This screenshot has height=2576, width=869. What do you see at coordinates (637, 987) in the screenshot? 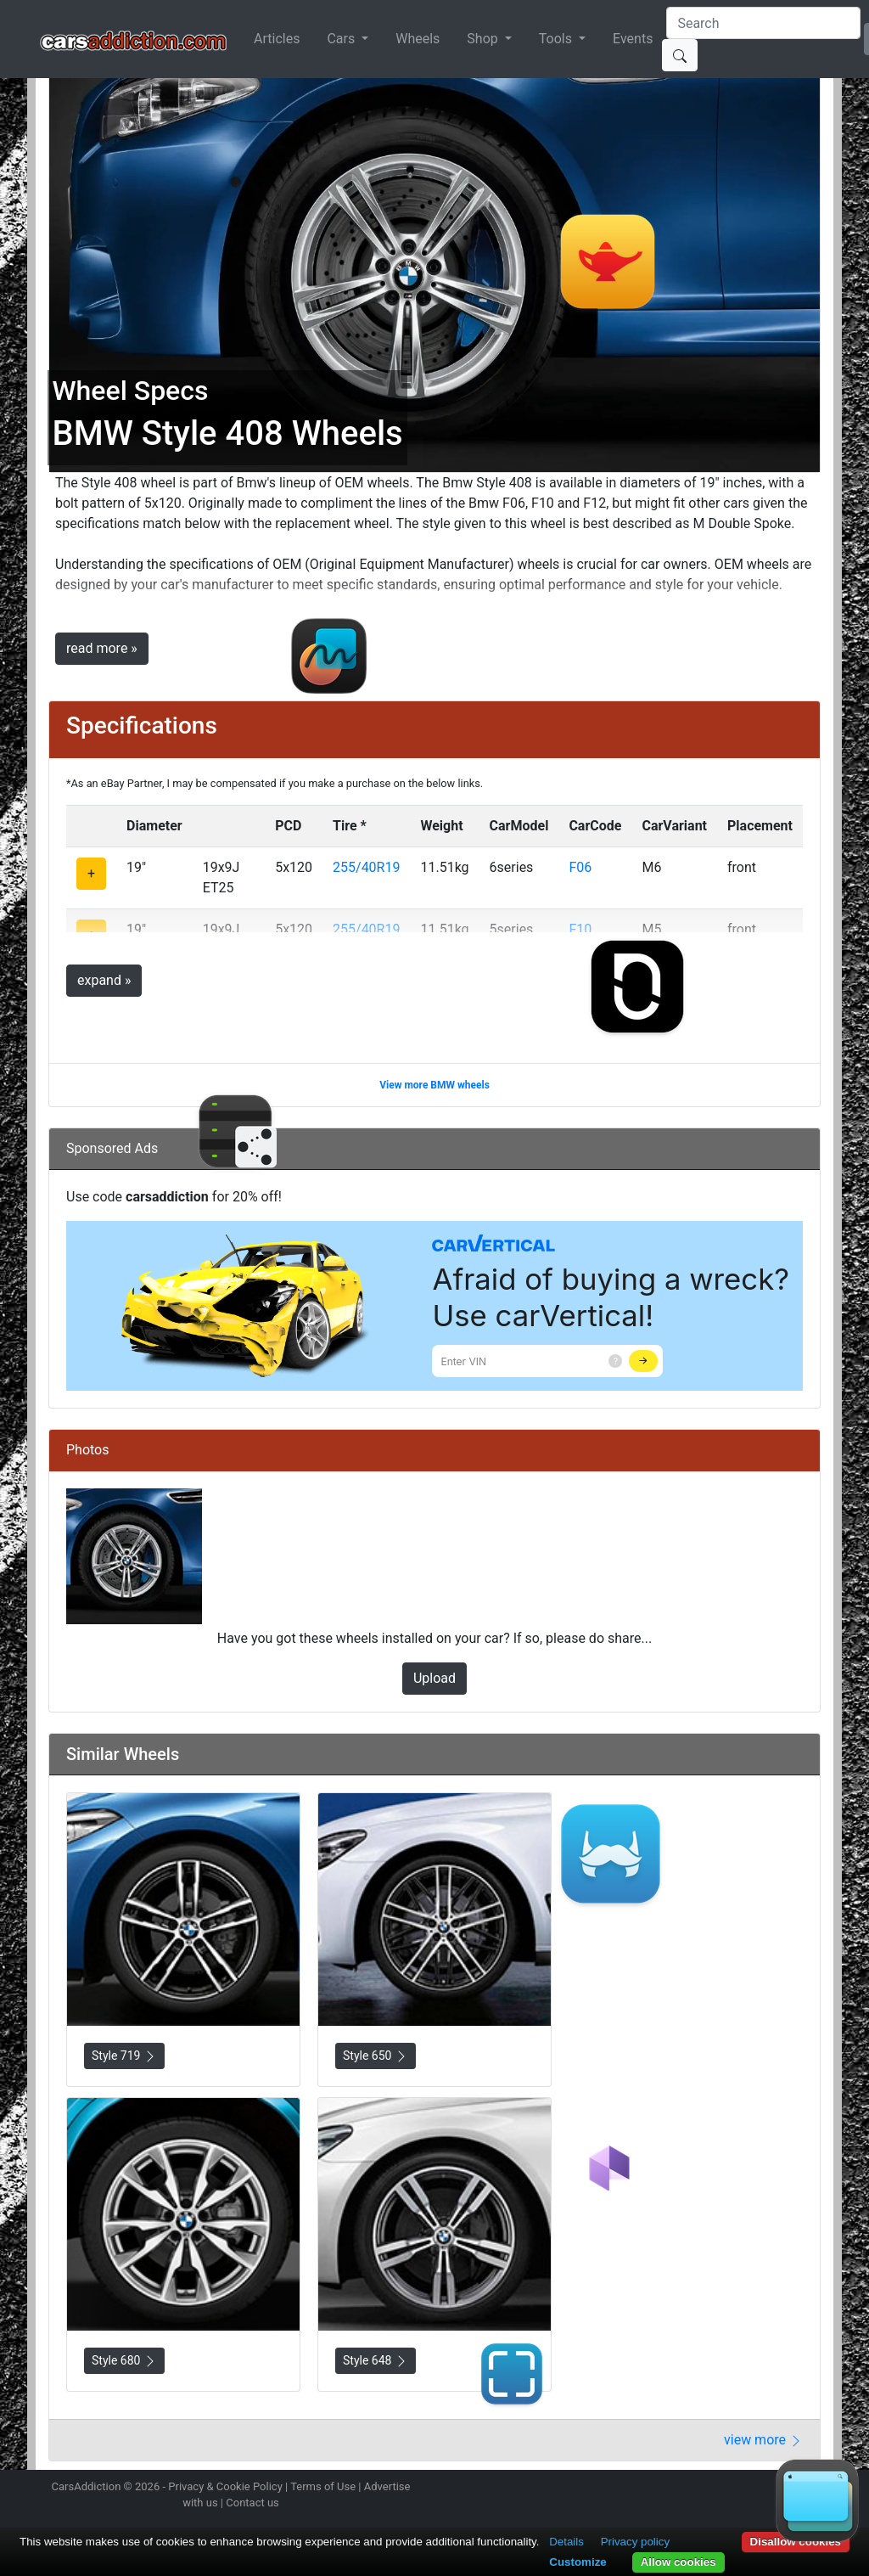
I see `open notesnook app` at bounding box center [637, 987].